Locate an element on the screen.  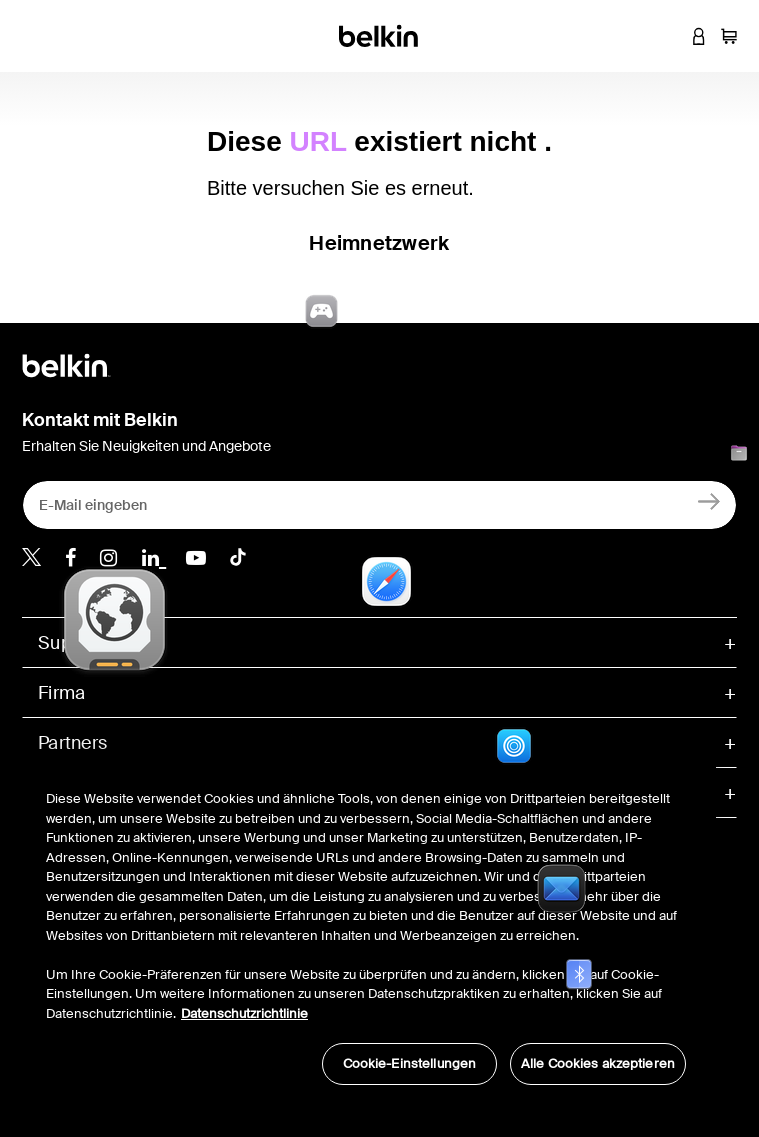
configure iSCSI network storage settings is located at coordinates (114, 621).